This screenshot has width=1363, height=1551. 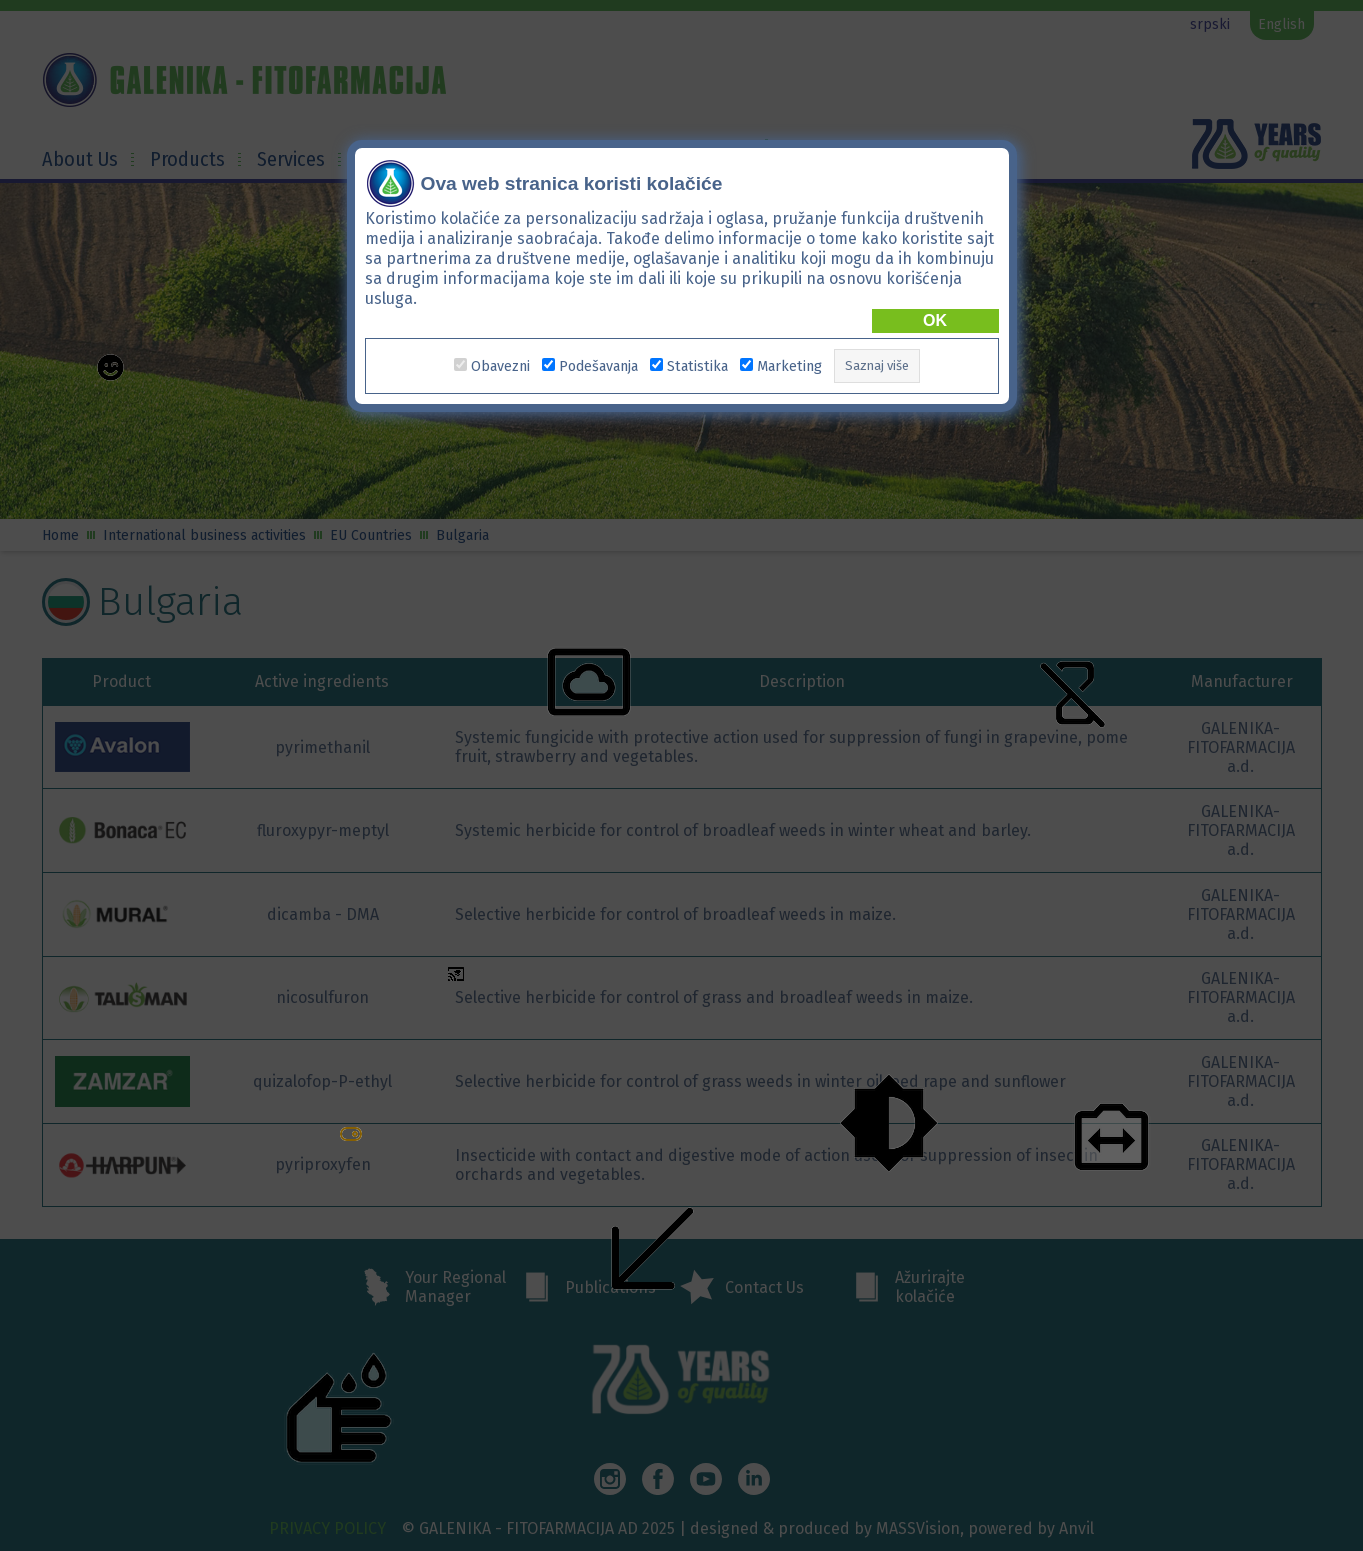 What do you see at coordinates (652, 1248) in the screenshot?
I see `navigate to previous or back` at bounding box center [652, 1248].